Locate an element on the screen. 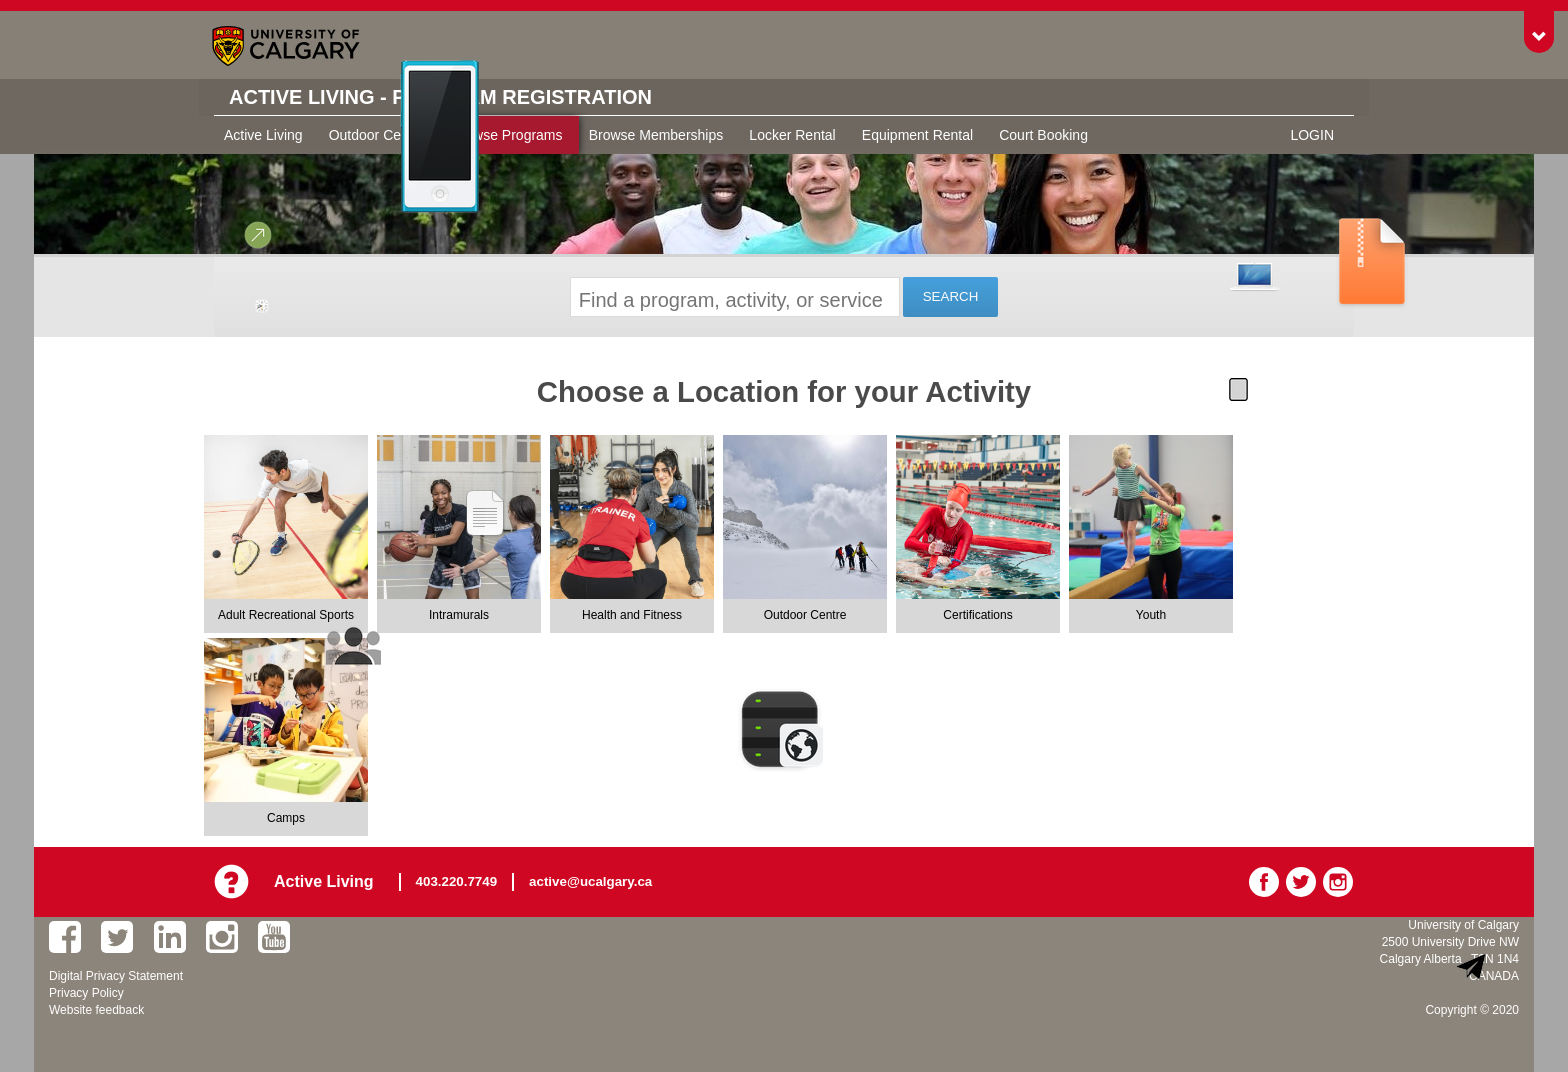  indicates this mac device in system preferences is located at coordinates (1254, 274).